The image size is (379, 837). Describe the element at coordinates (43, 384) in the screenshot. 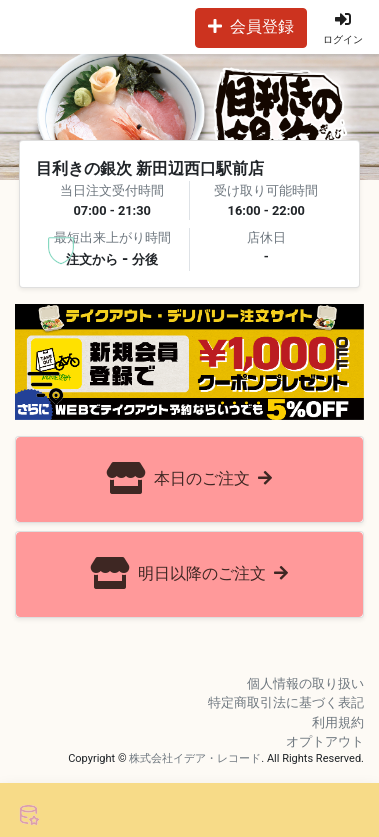

I see `filter results by location` at that location.